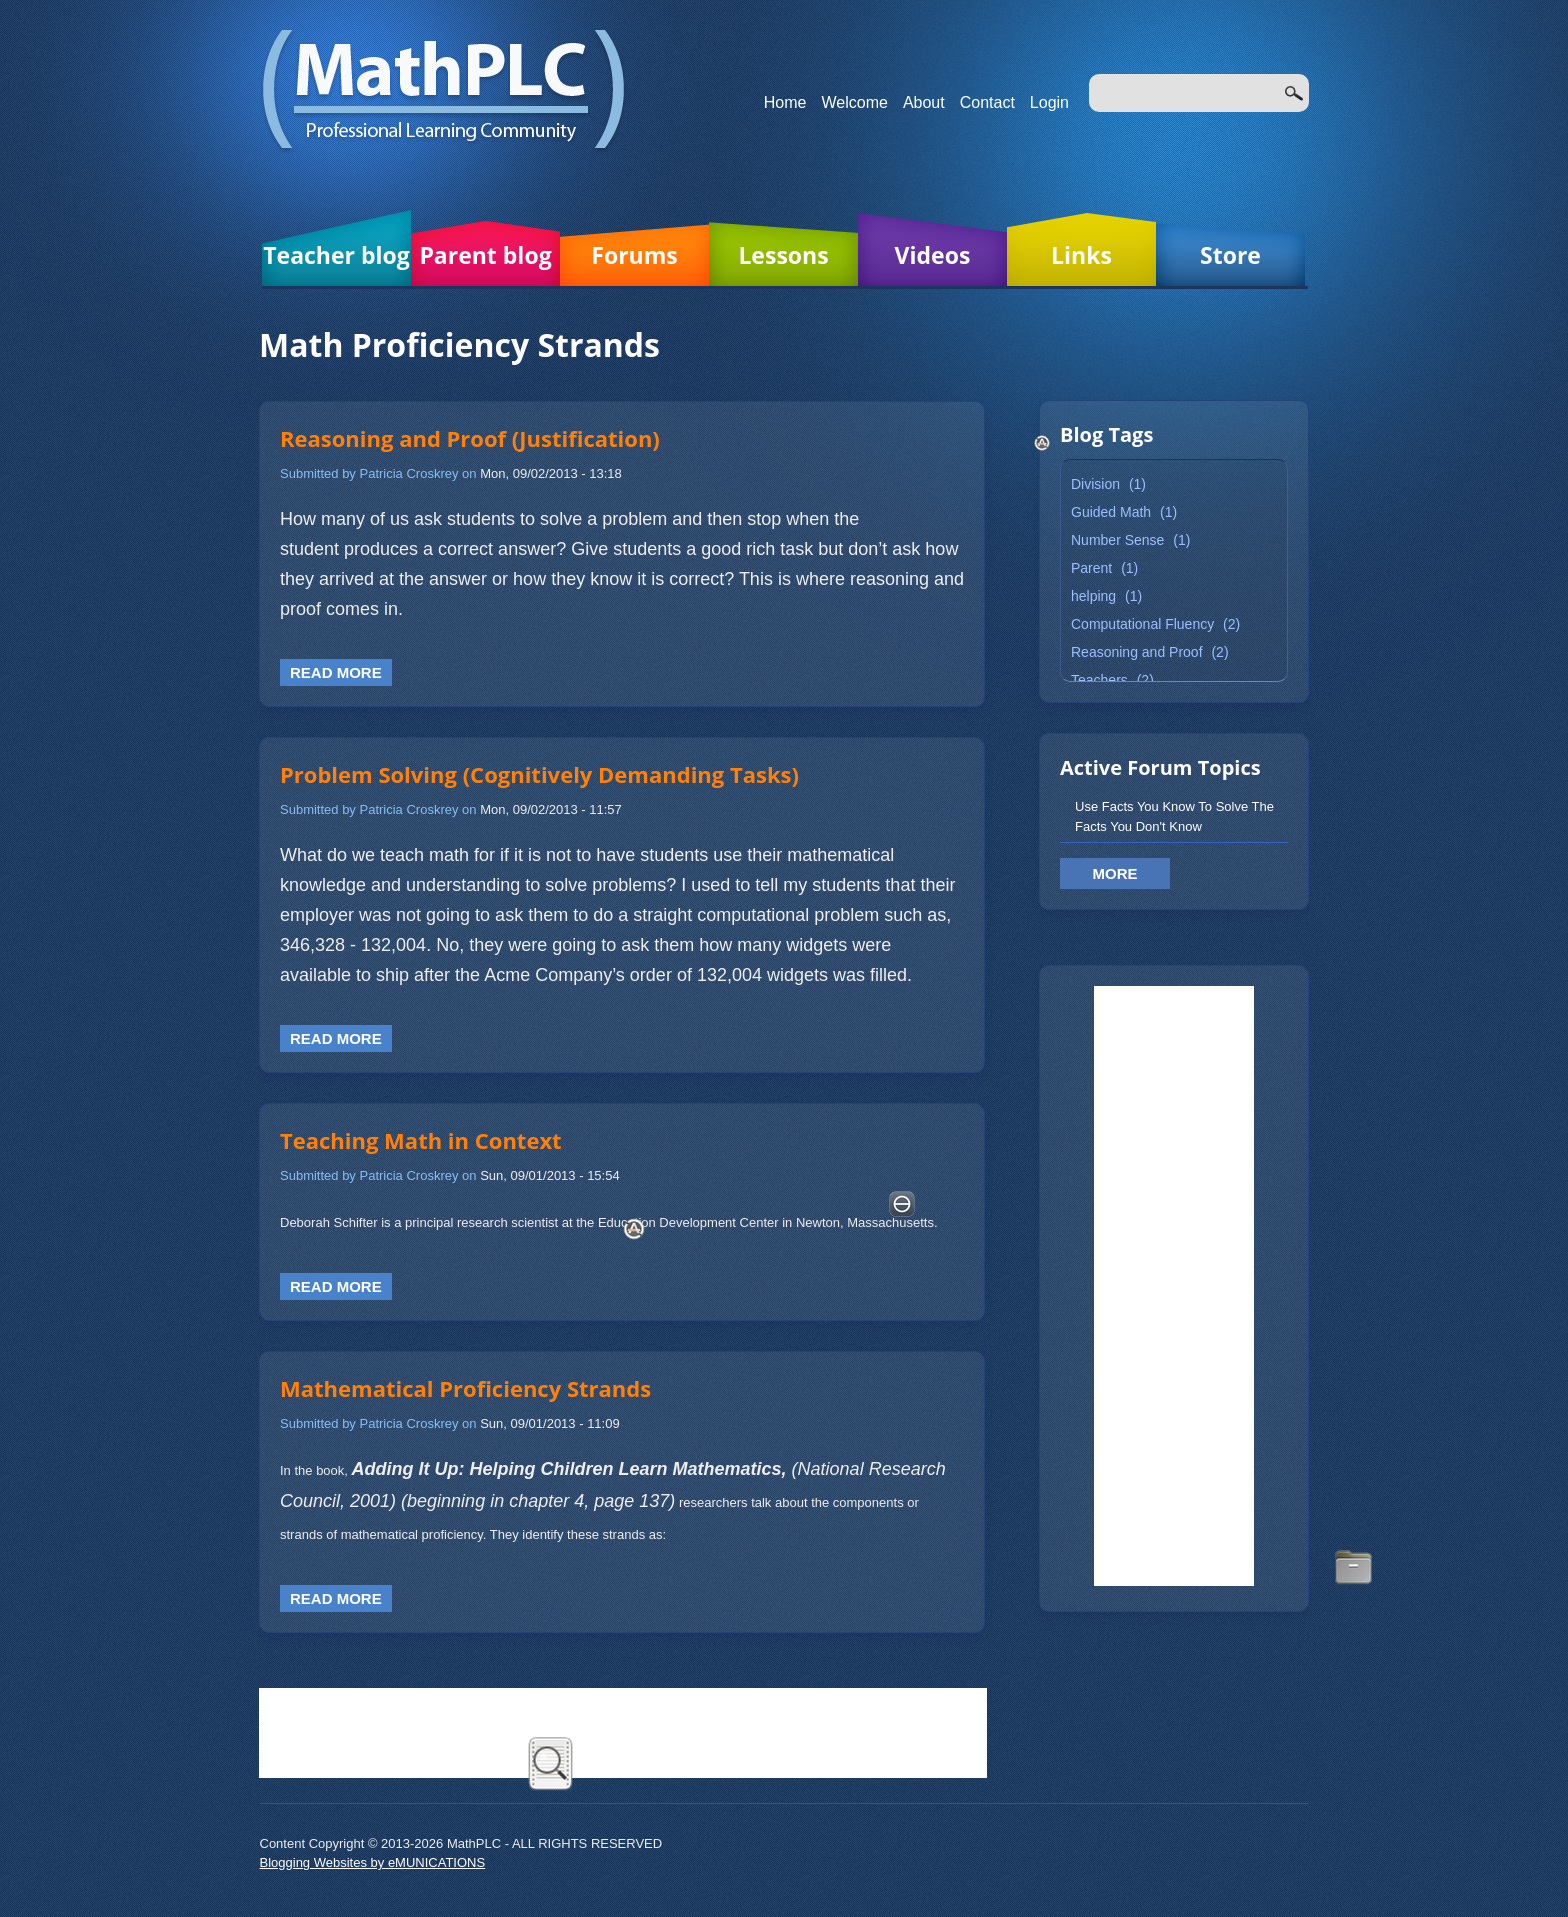  Describe the element at coordinates (1353, 1566) in the screenshot. I see `open the file manager app` at that location.